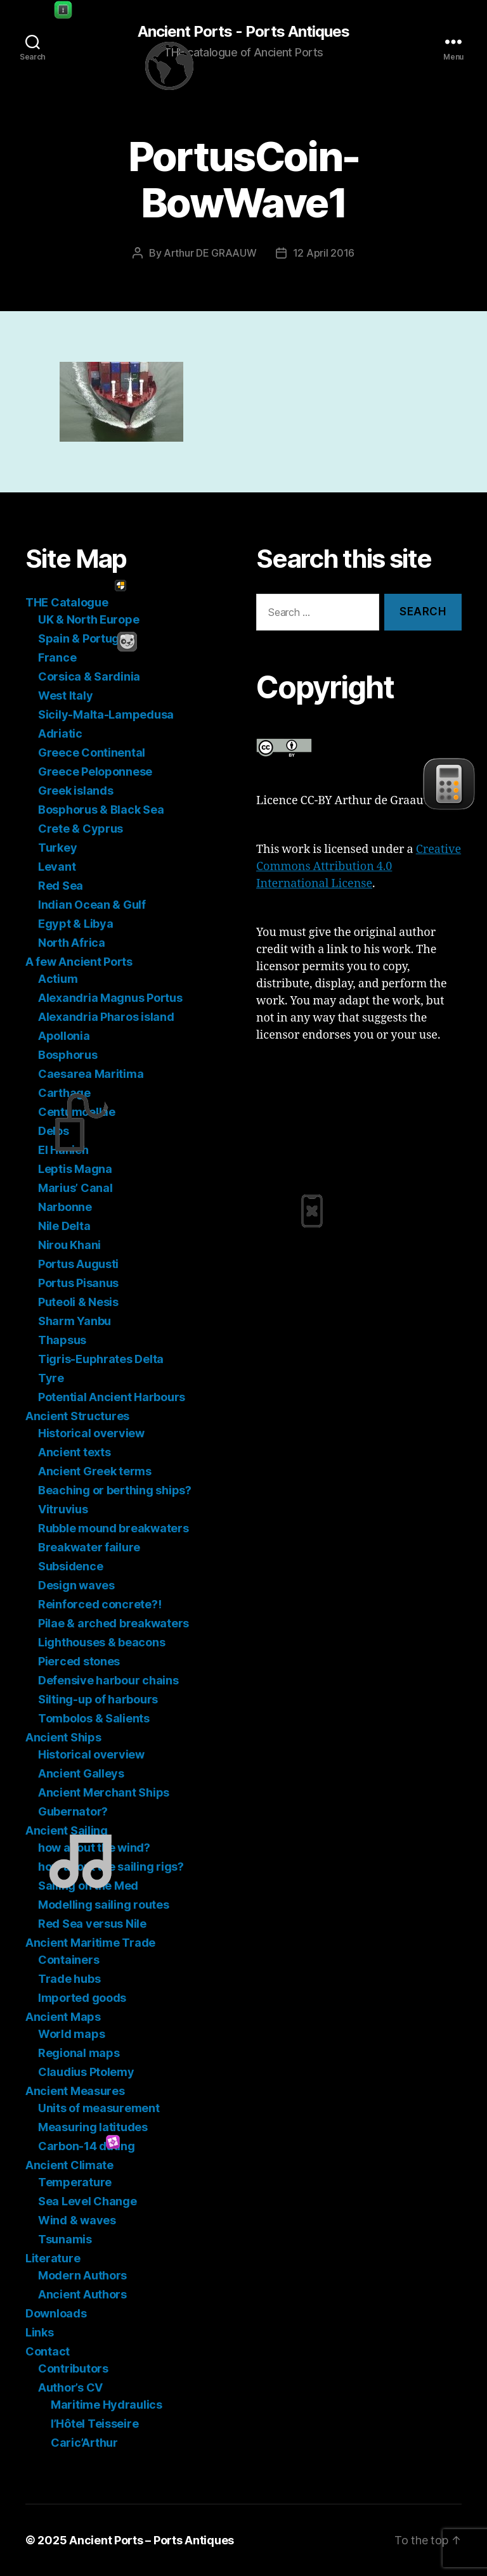 The height and width of the screenshot is (2576, 487). I want to click on launch shapez 2 game, so click(120, 586).